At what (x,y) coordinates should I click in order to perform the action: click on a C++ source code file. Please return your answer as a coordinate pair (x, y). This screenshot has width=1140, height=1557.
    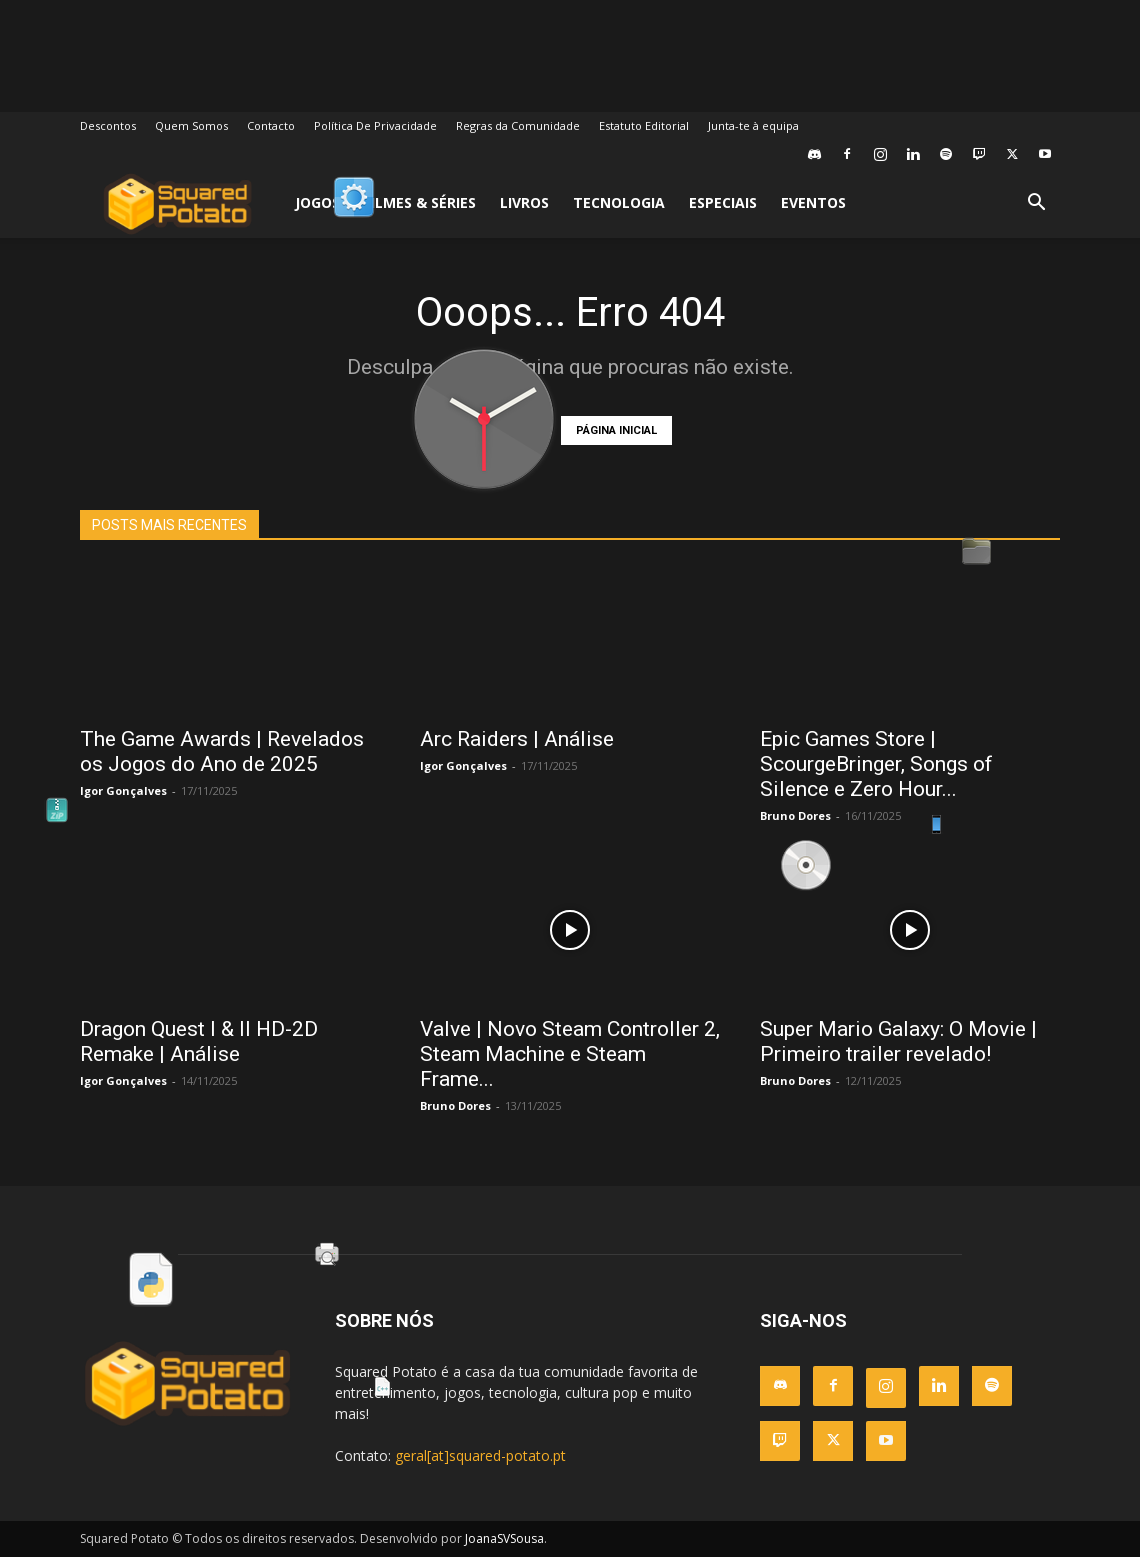
    Looking at the image, I should click on (382, 1386).